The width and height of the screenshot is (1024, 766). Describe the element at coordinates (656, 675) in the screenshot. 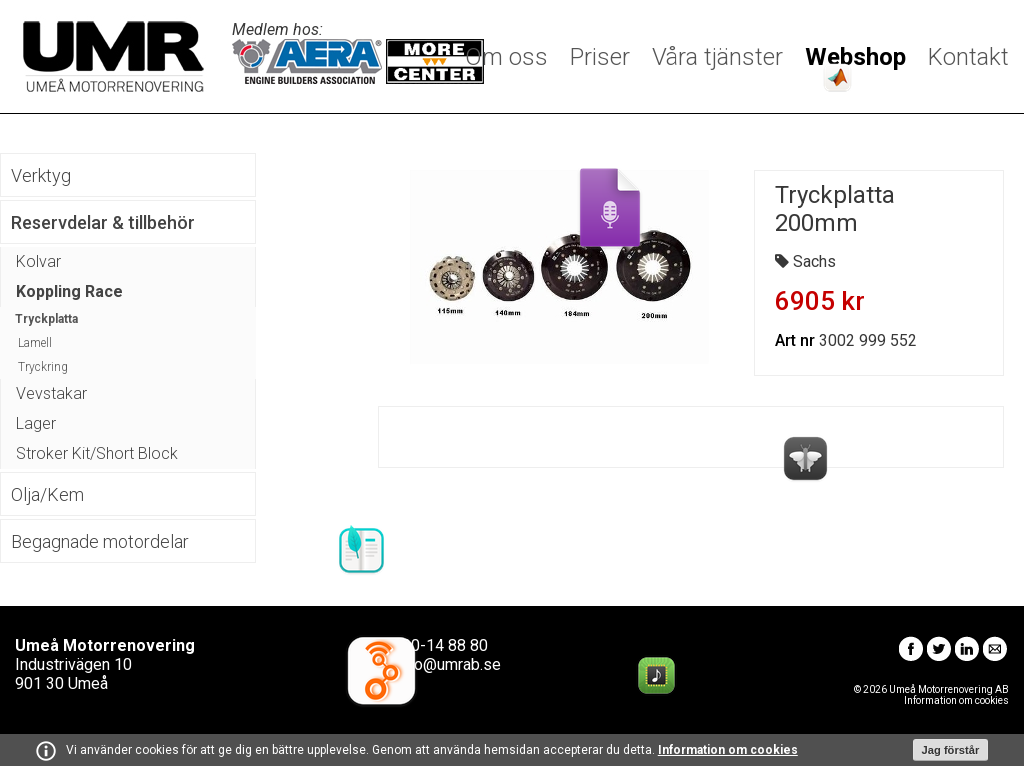

I see `audio card or sound hardware device` at that location.